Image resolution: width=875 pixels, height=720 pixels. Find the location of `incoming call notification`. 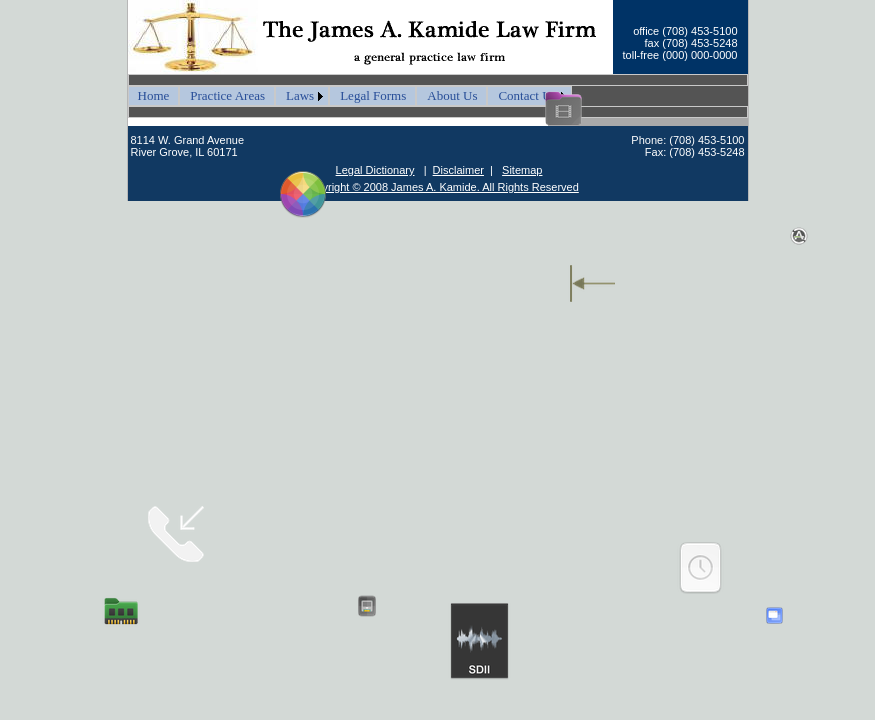

incoming call notification is located at coordinates (176, 534).